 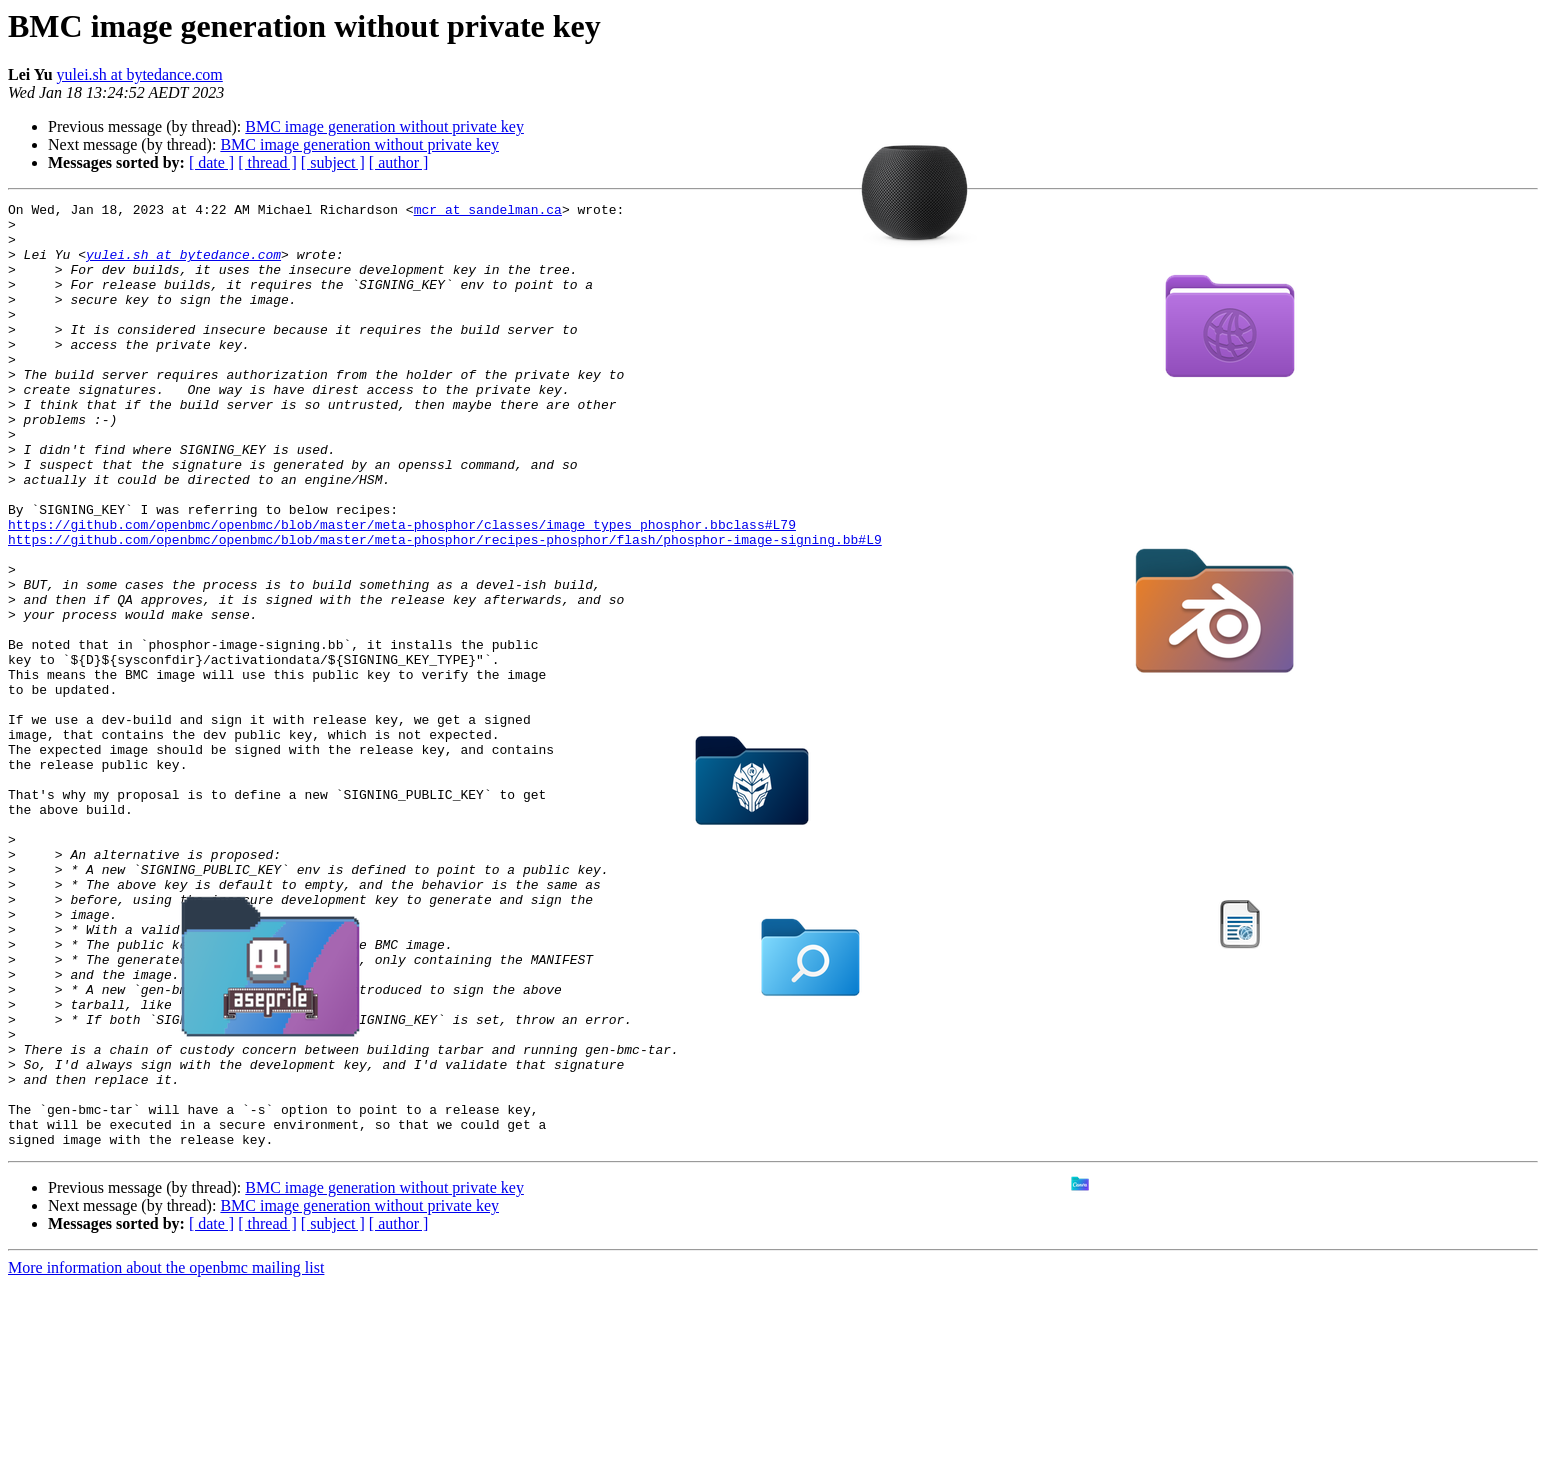 I want to click on a libreoffice web document file type, so click(x=1240, y=924).